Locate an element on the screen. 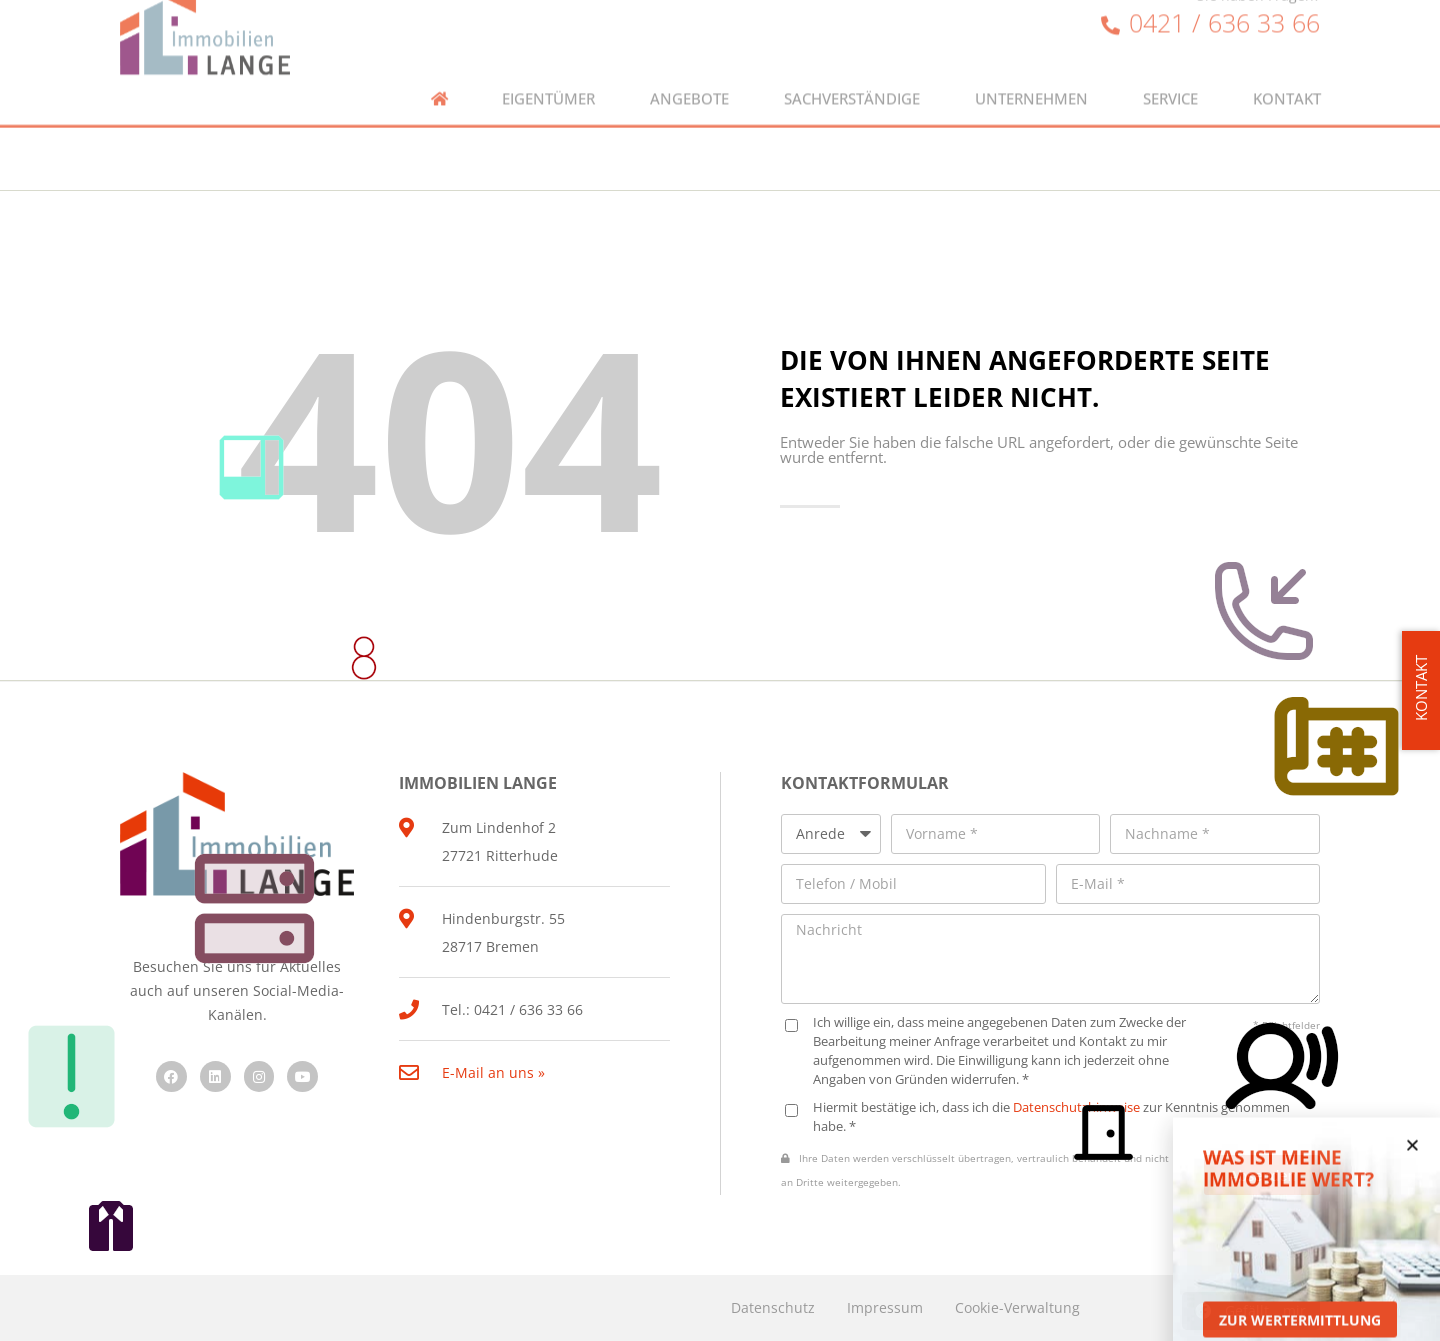  incoming call notification is located at coordinates (1264, 611).